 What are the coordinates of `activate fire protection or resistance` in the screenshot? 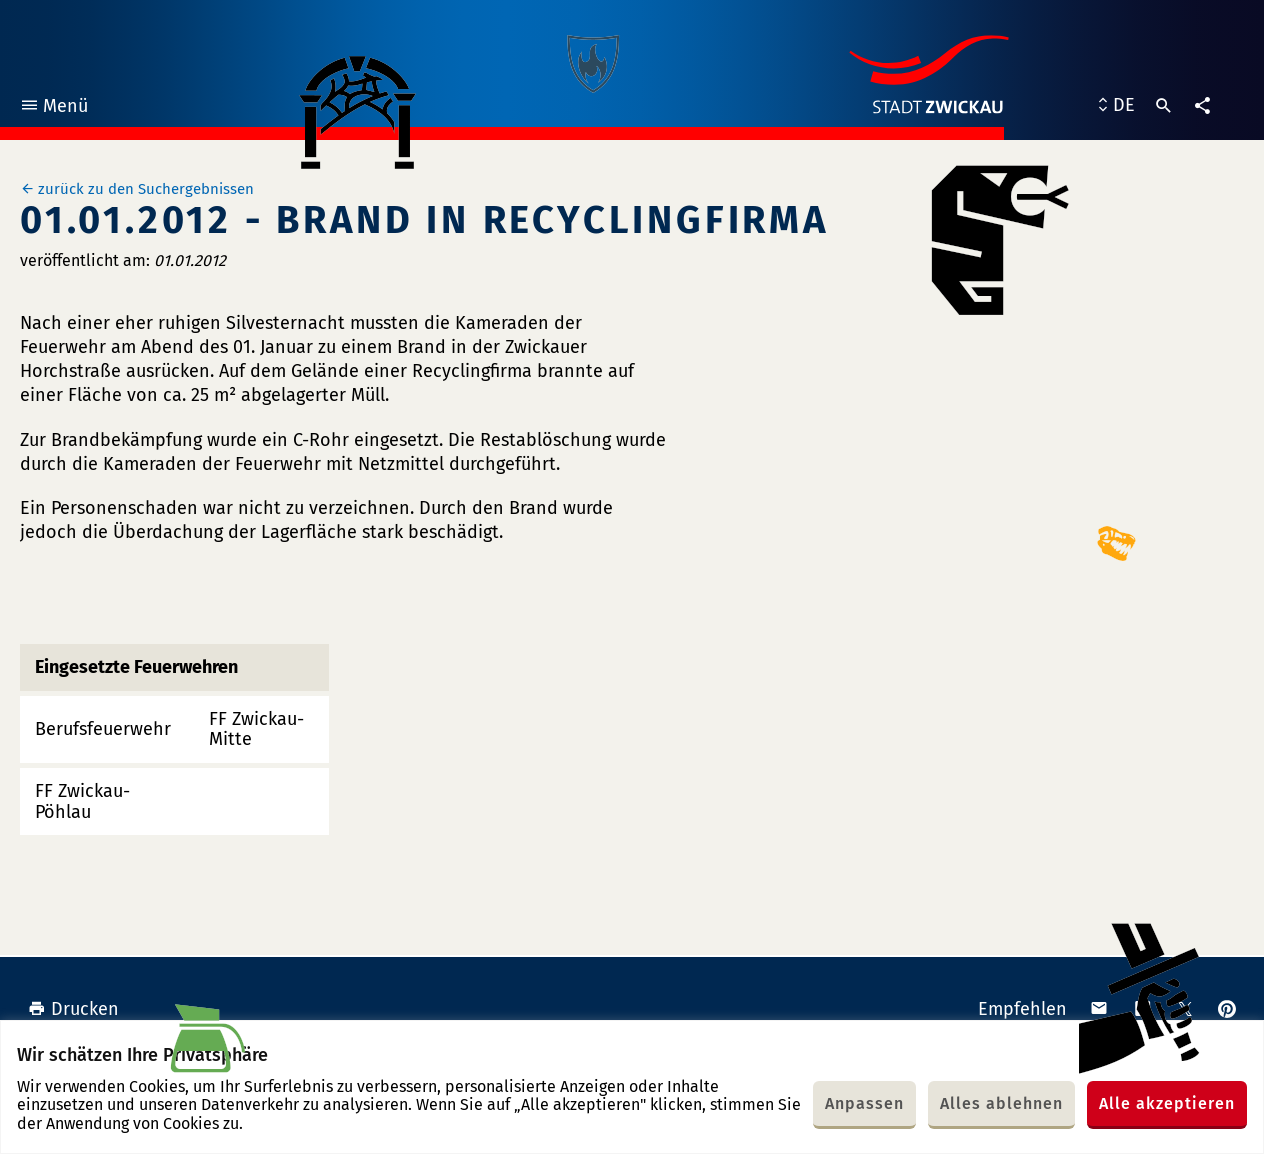 It's located at (593, 64).